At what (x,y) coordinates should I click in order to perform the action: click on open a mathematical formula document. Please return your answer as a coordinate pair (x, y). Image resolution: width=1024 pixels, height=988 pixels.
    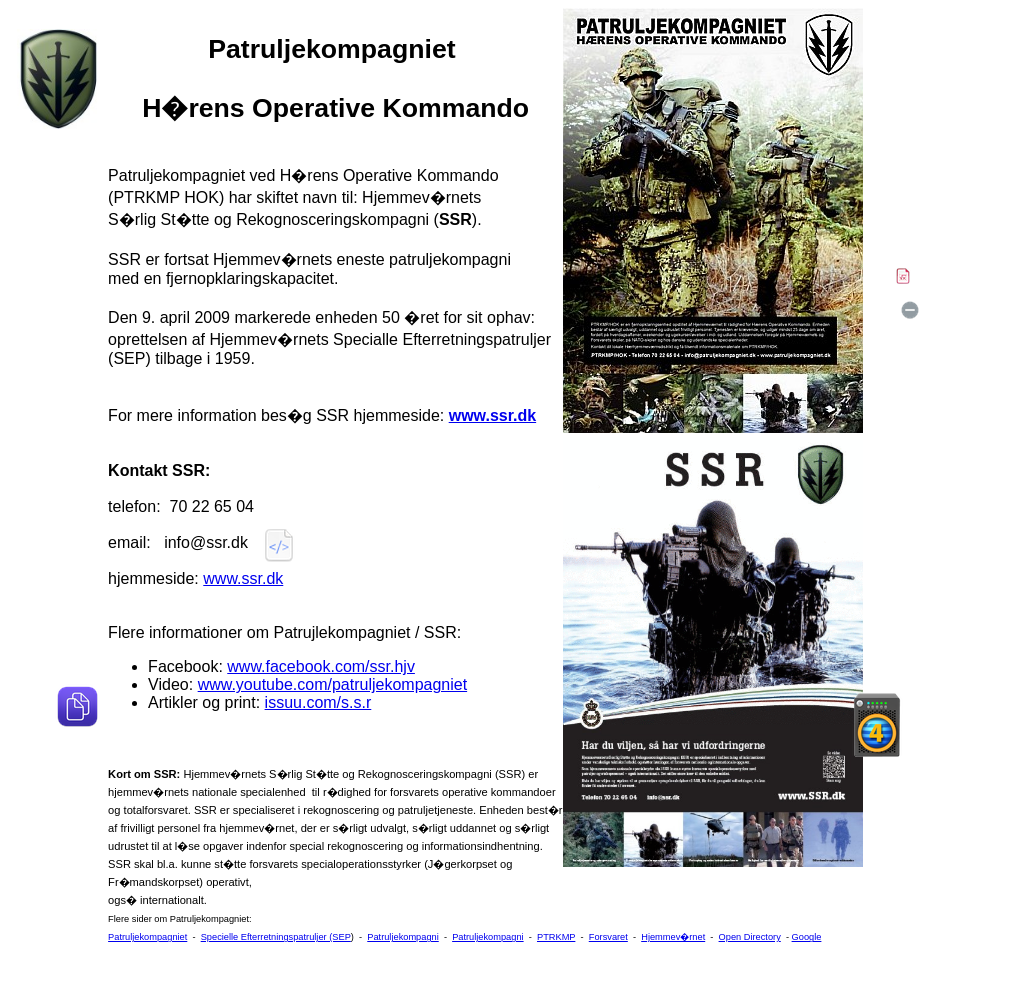
    Looking at the image, I should click on (903, 276).